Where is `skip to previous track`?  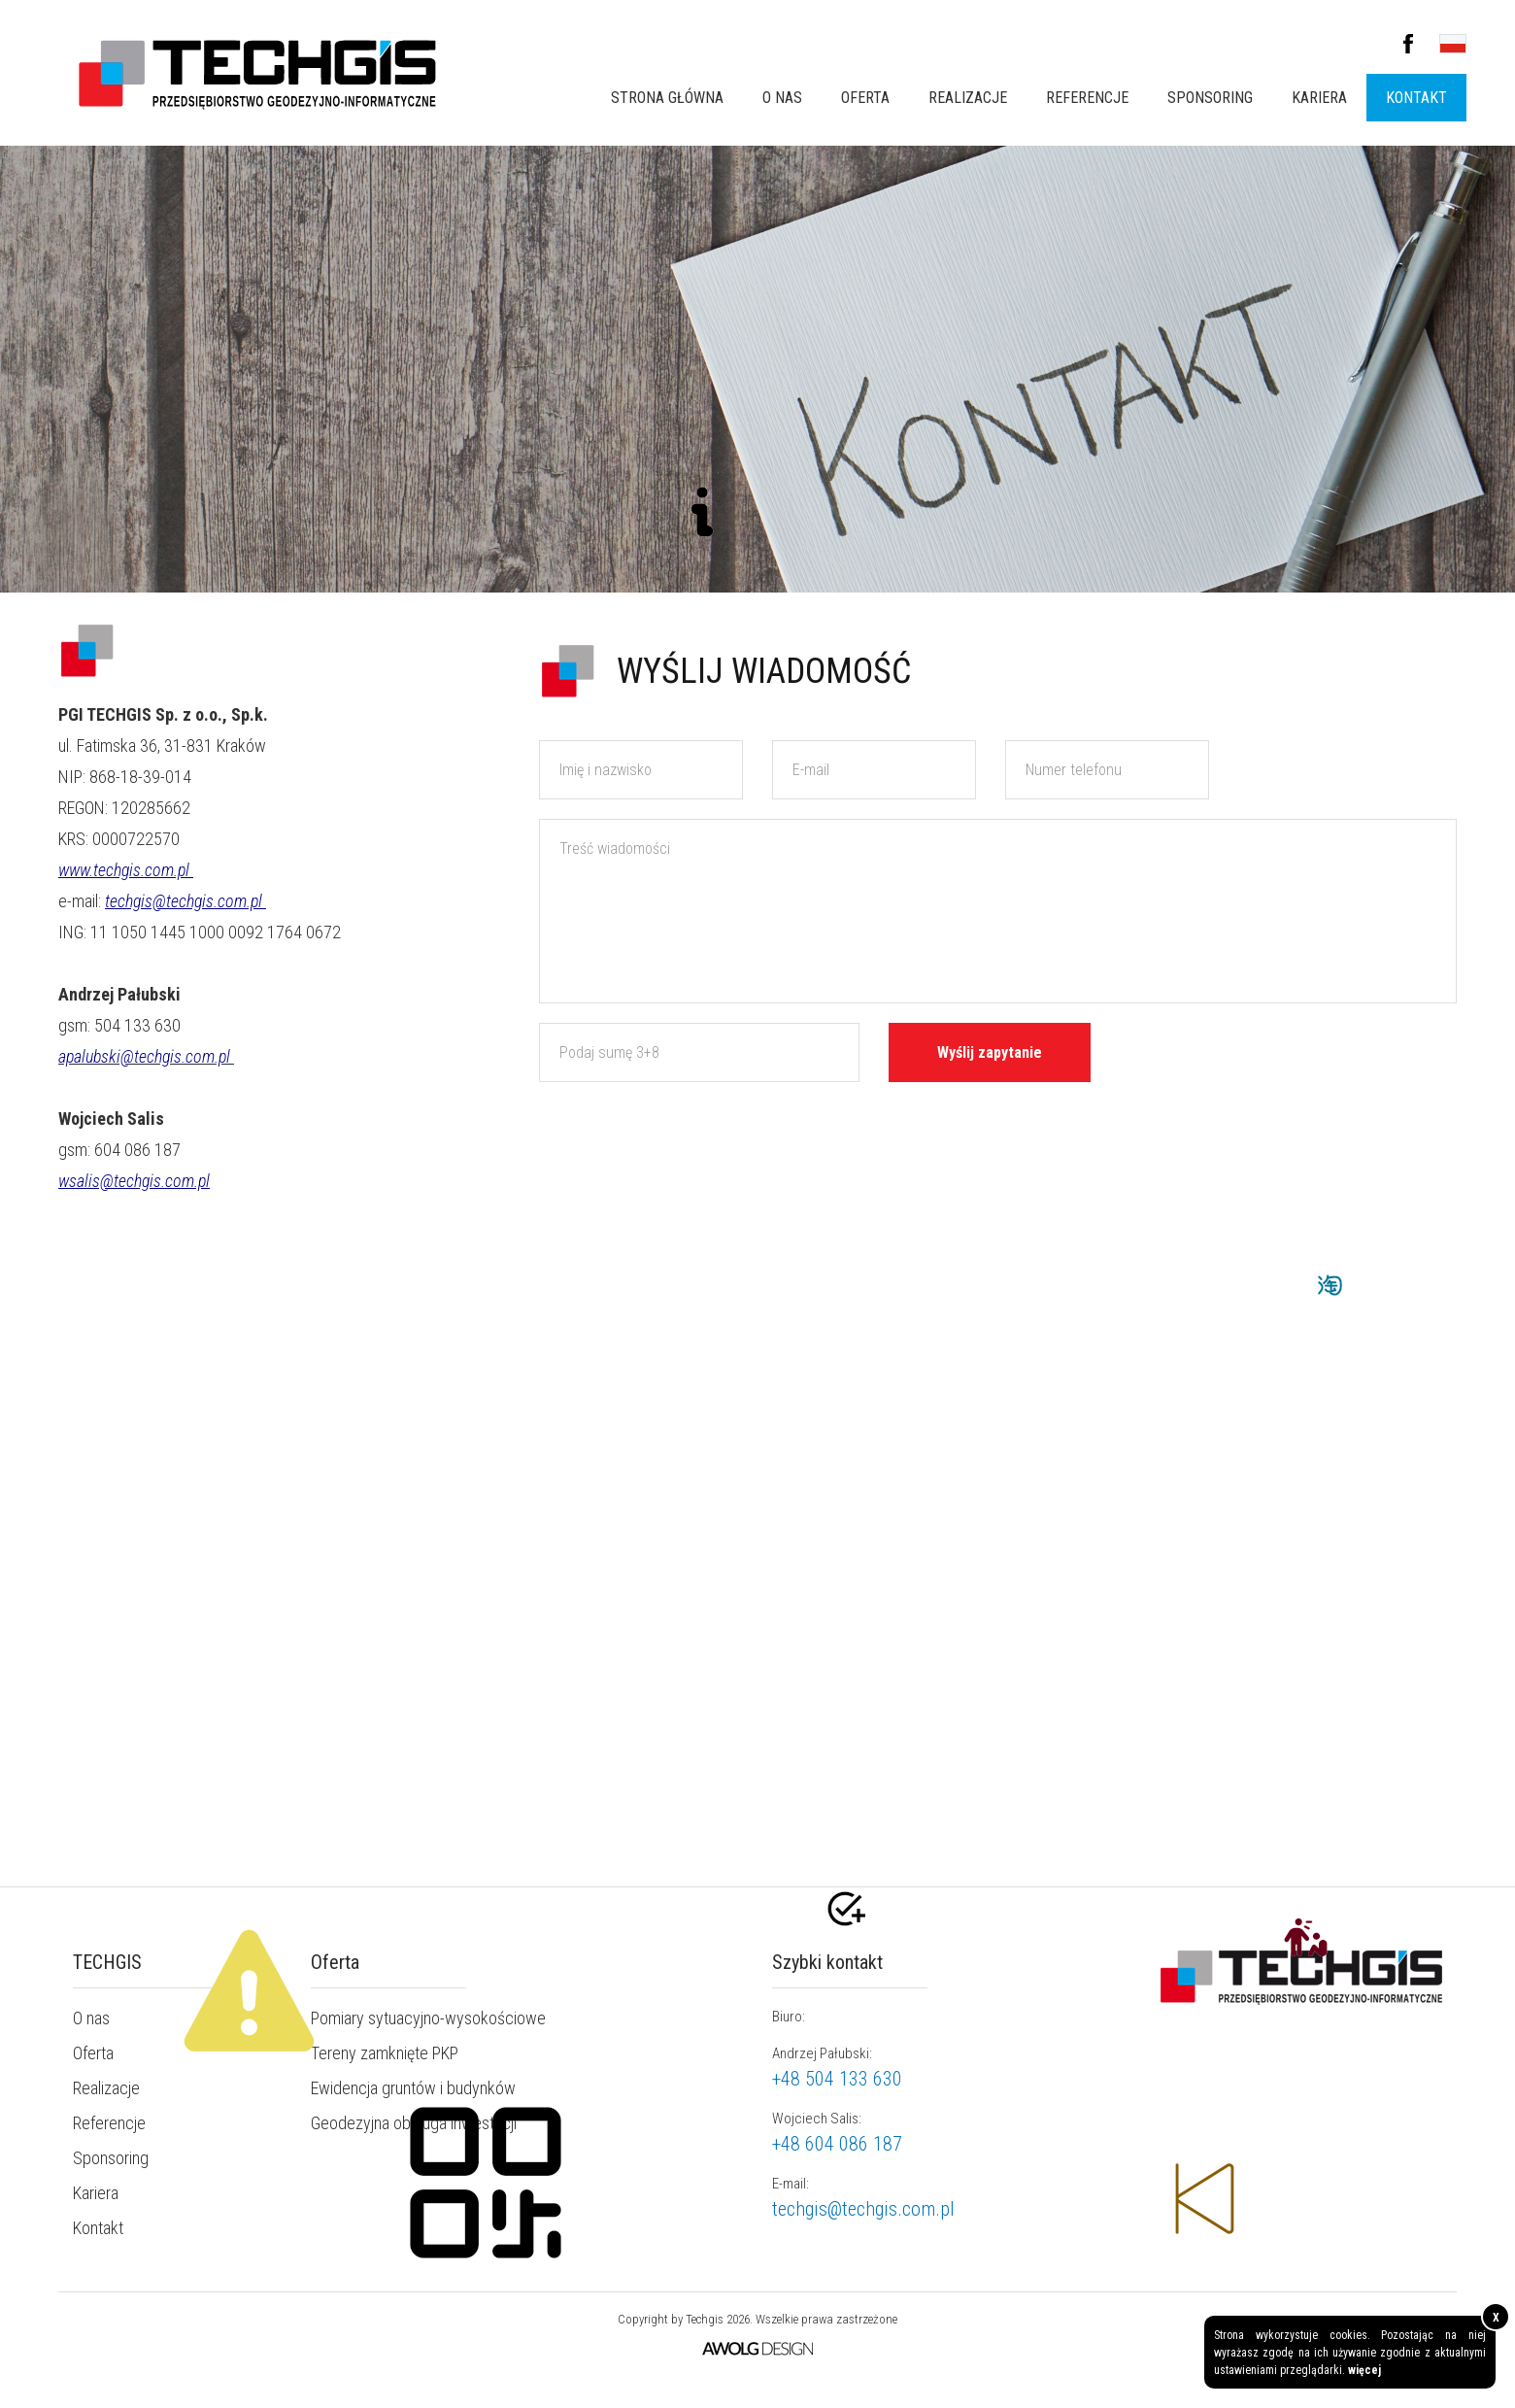 skip to previous track is located at coordinates (1204, 2198).